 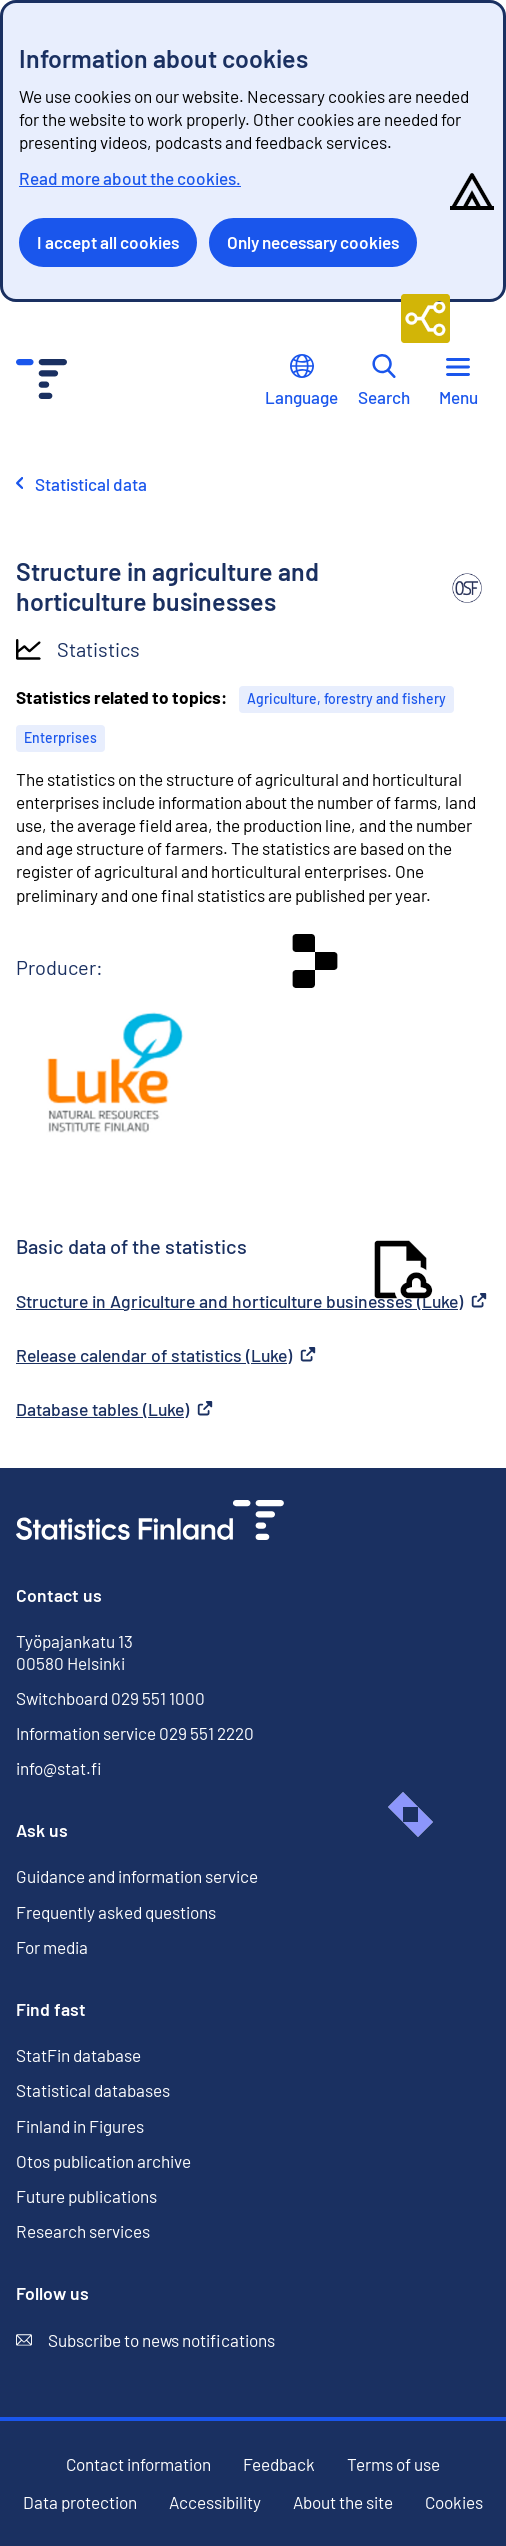 I want to click on open replit, so click(x=315, y=961).